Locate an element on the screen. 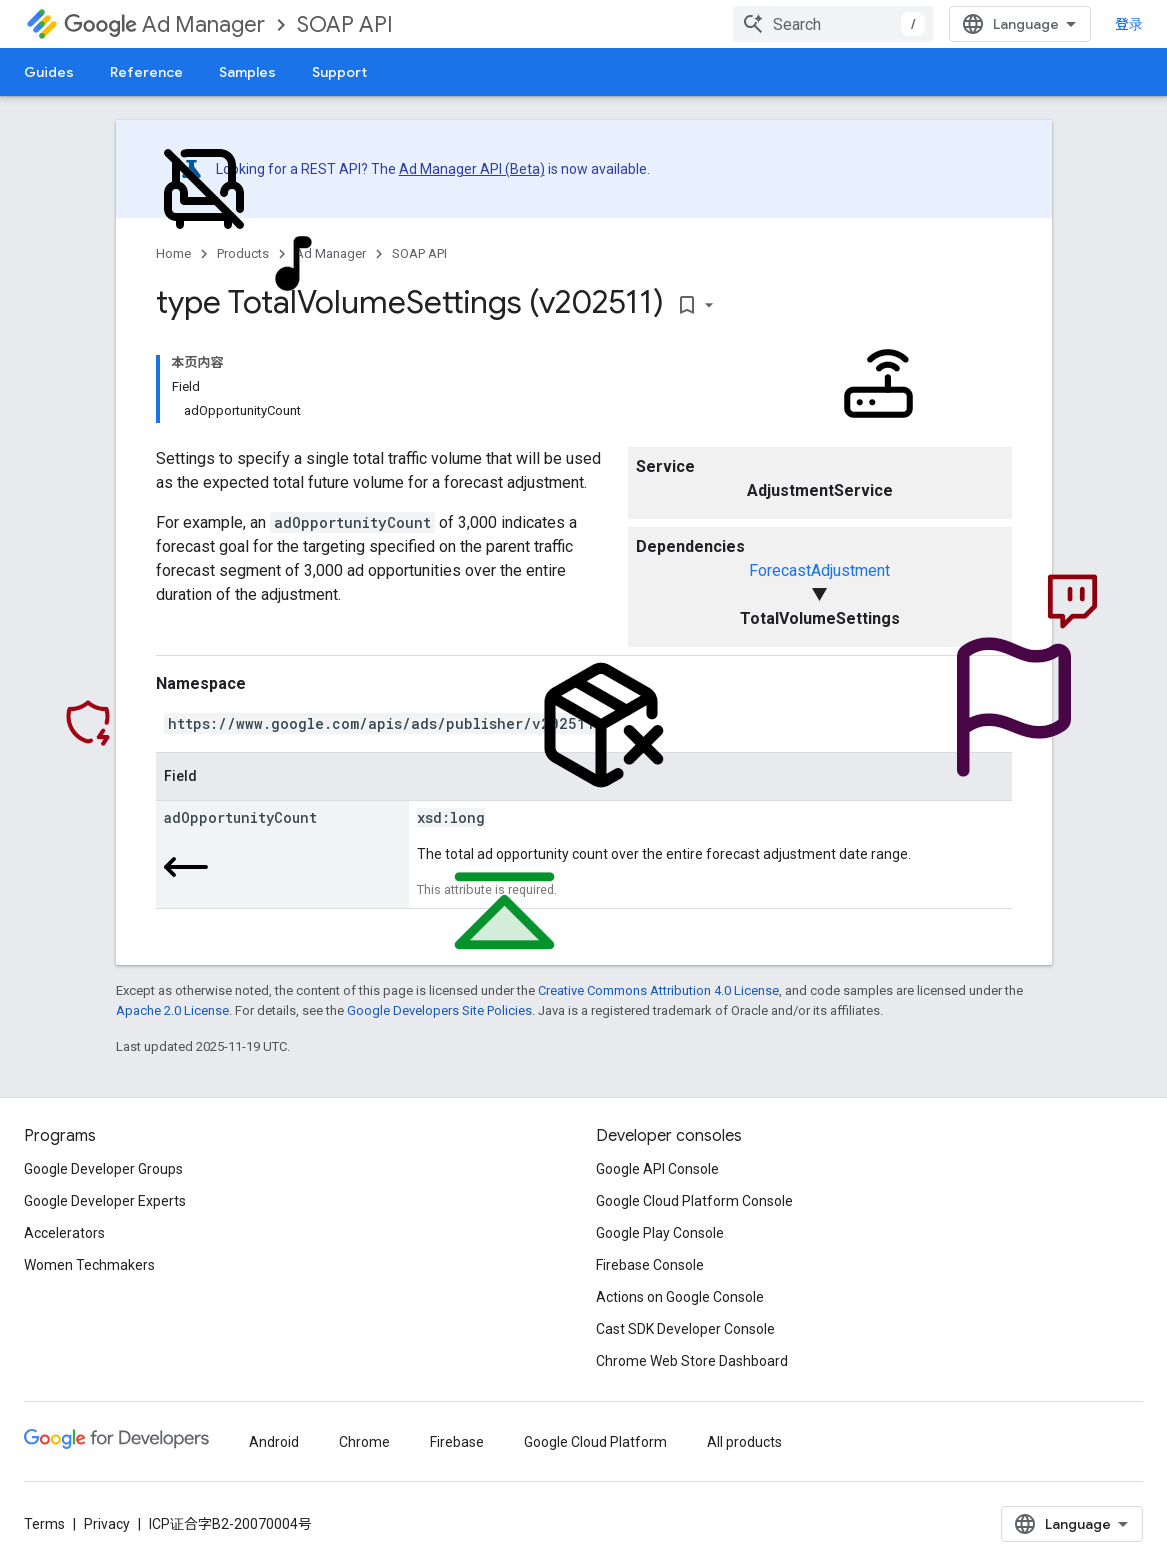 The image size is (1167, 1566). flag or bookmark an item for follow-up is located at coordinates (1014, 707).